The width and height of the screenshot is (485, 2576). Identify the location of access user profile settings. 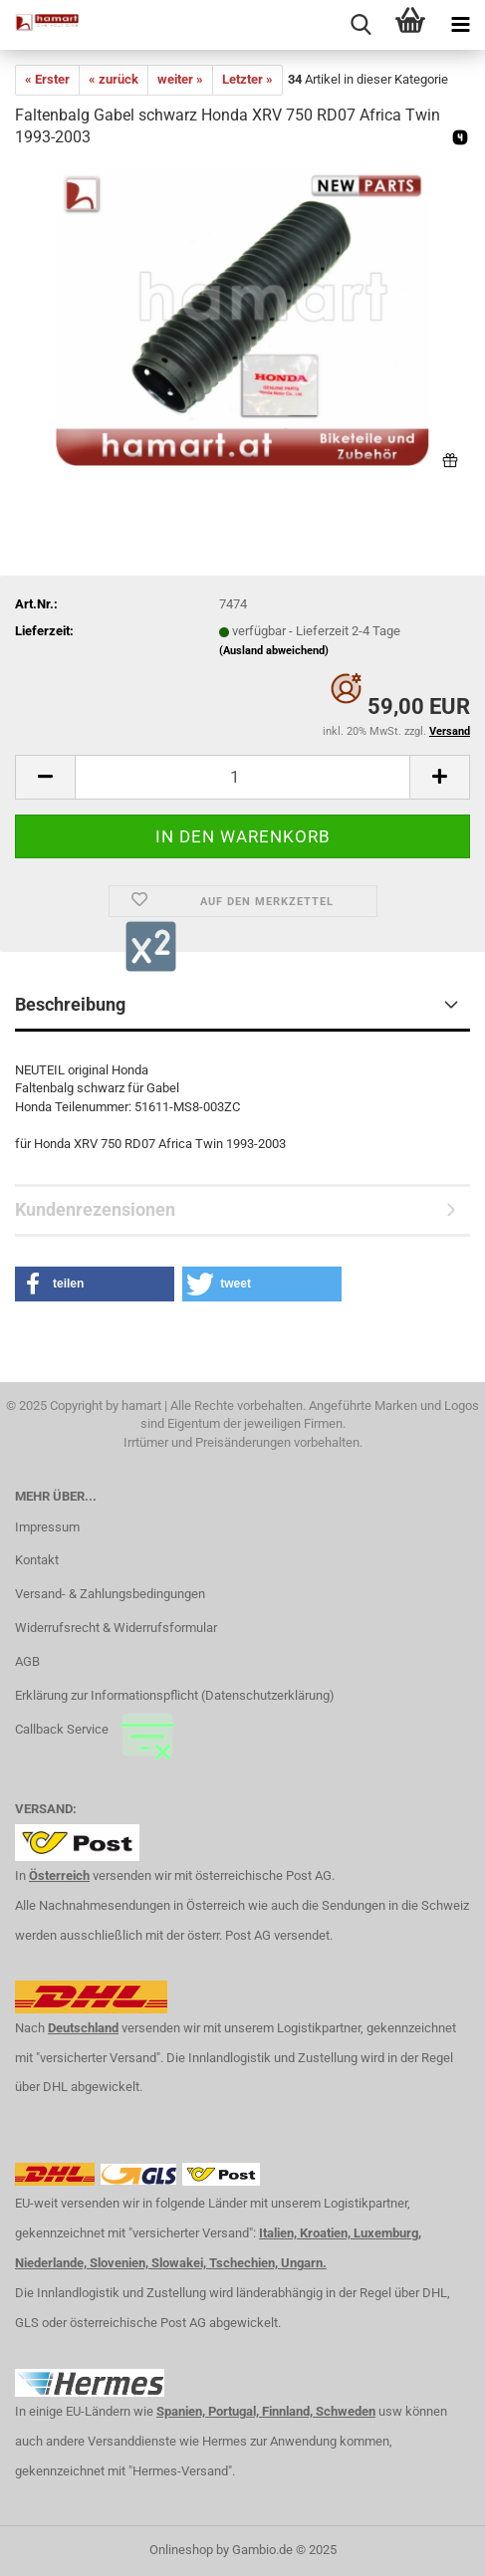
(346, 688).